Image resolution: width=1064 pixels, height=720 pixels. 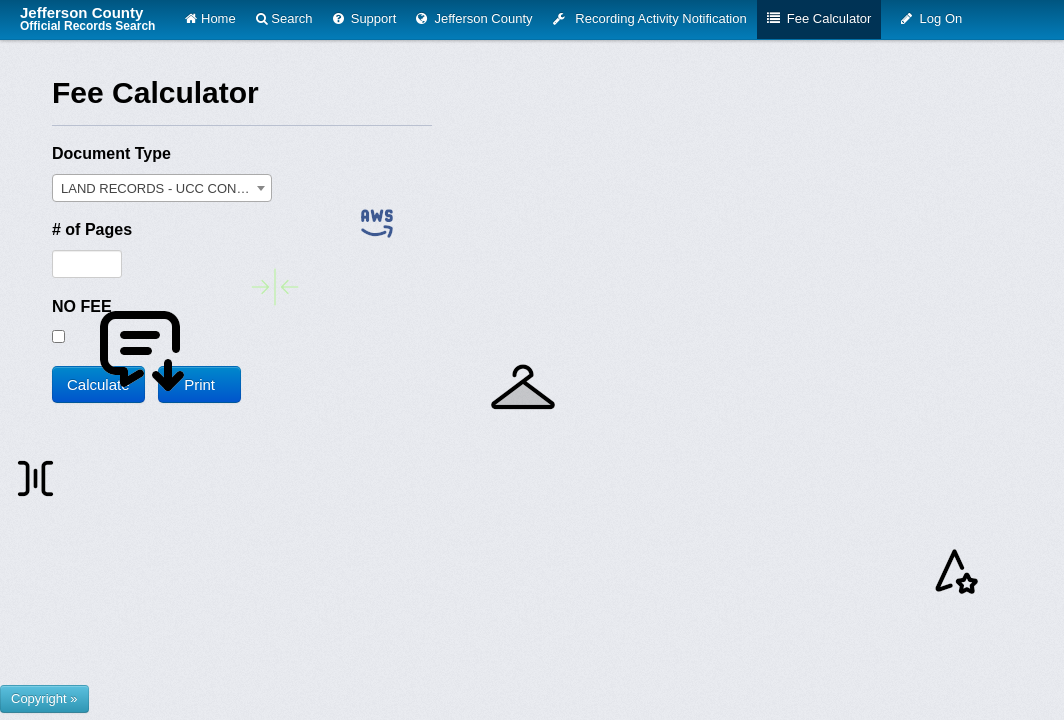 I want to click on download message or conversation, so click(x=140, y=347).